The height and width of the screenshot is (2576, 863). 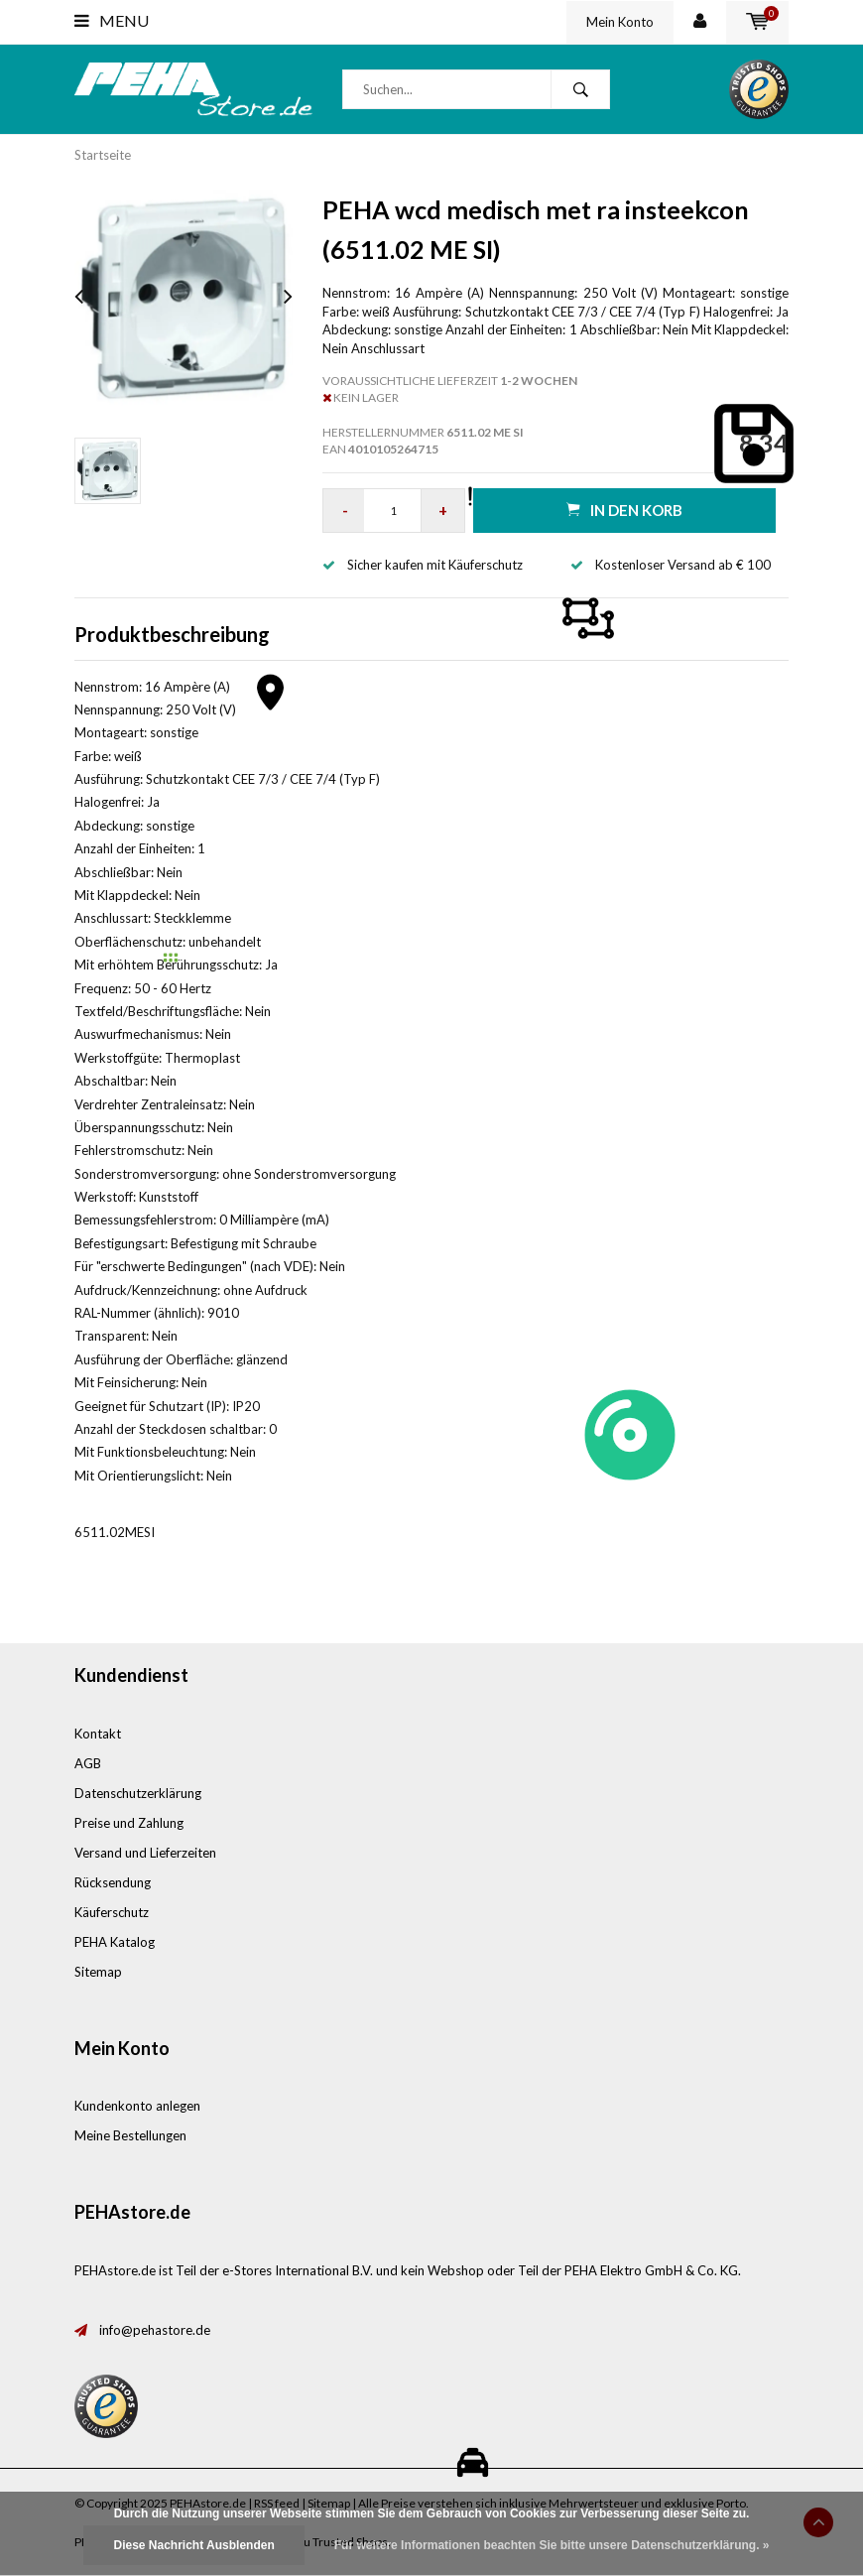 What do you see at coordinates (171, 958) in the screenshot?
I see `drag to reorder or rearrange items` at bounding box center [171, 958].